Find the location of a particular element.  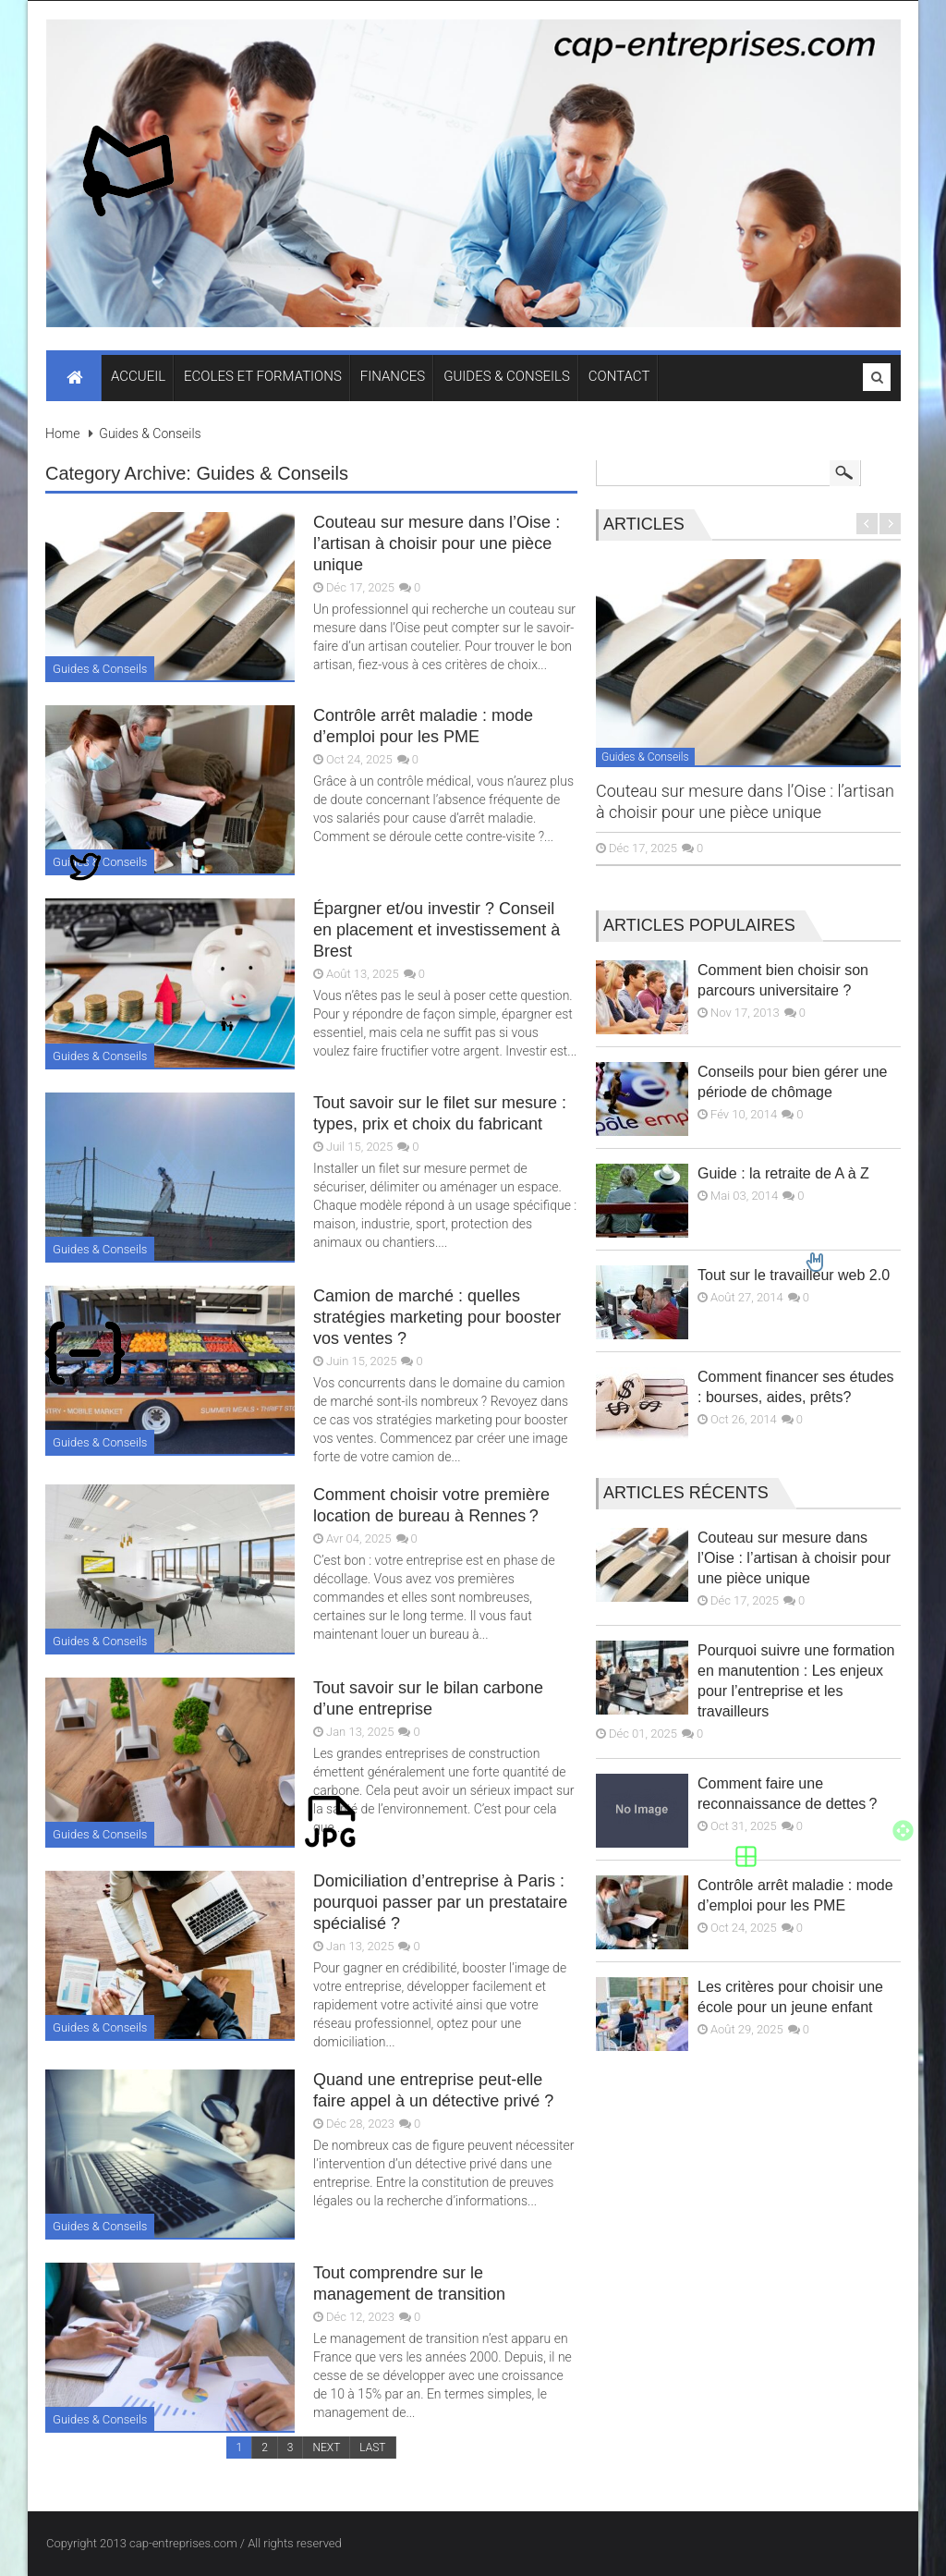

view or open a JPG image file is located at coordinates (332, 1824).